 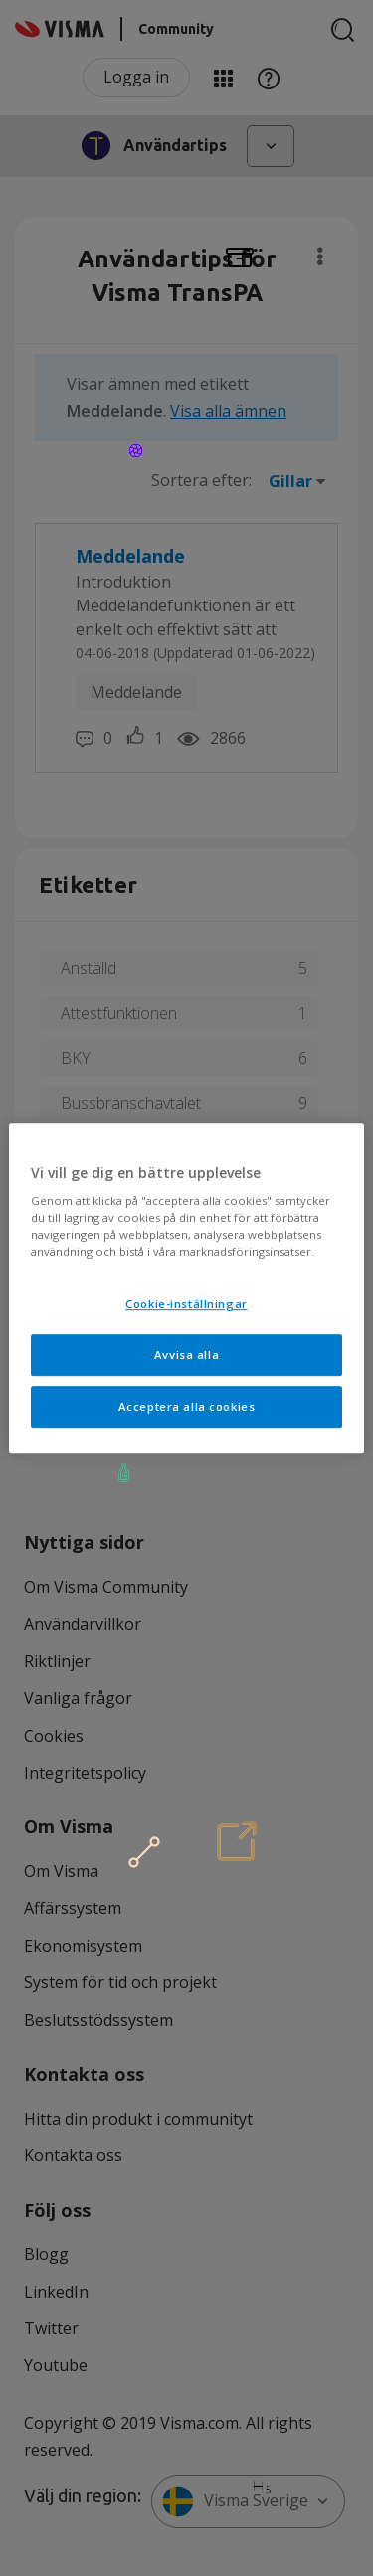 I want to click on archive this item, so click(x=240, y=258).